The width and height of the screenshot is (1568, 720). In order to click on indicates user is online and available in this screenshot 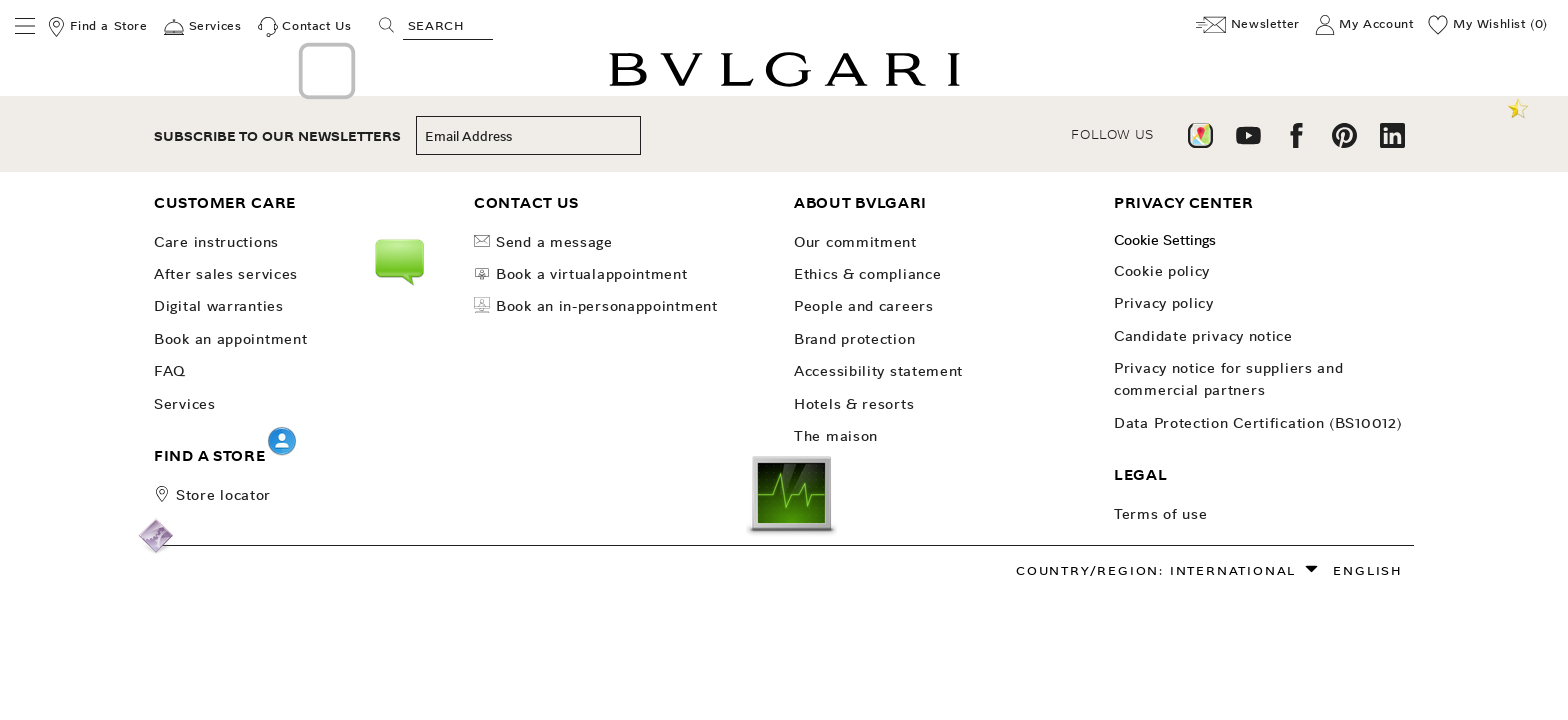, I will do `click(400, 262)`.